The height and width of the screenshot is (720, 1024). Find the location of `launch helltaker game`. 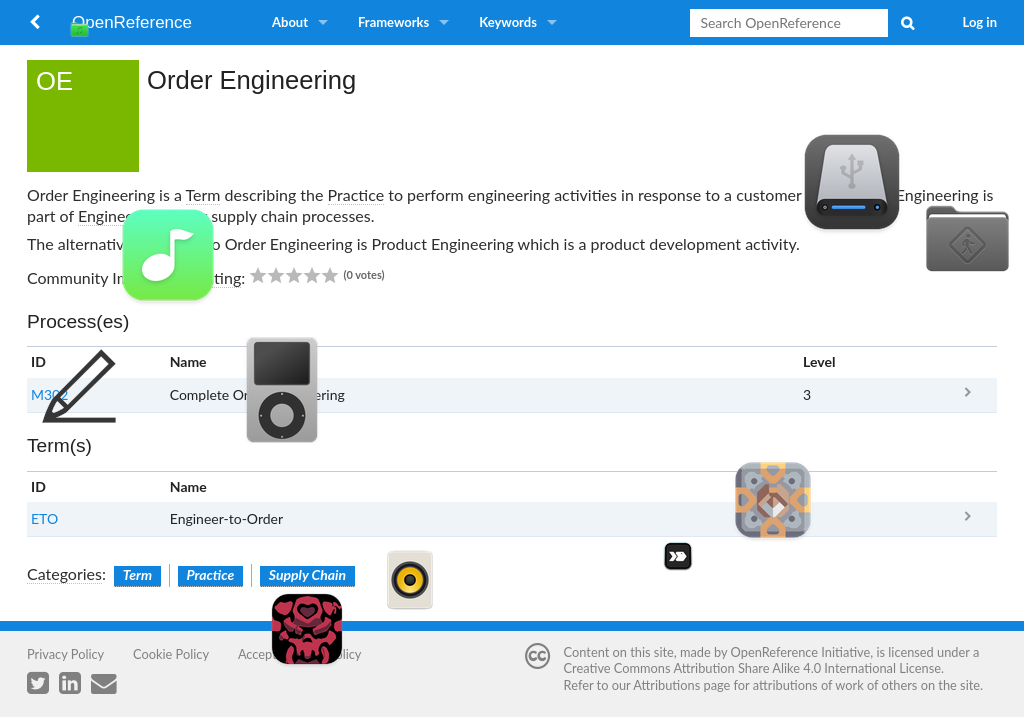

launch helltaker game is located at coordinates (307, 629).